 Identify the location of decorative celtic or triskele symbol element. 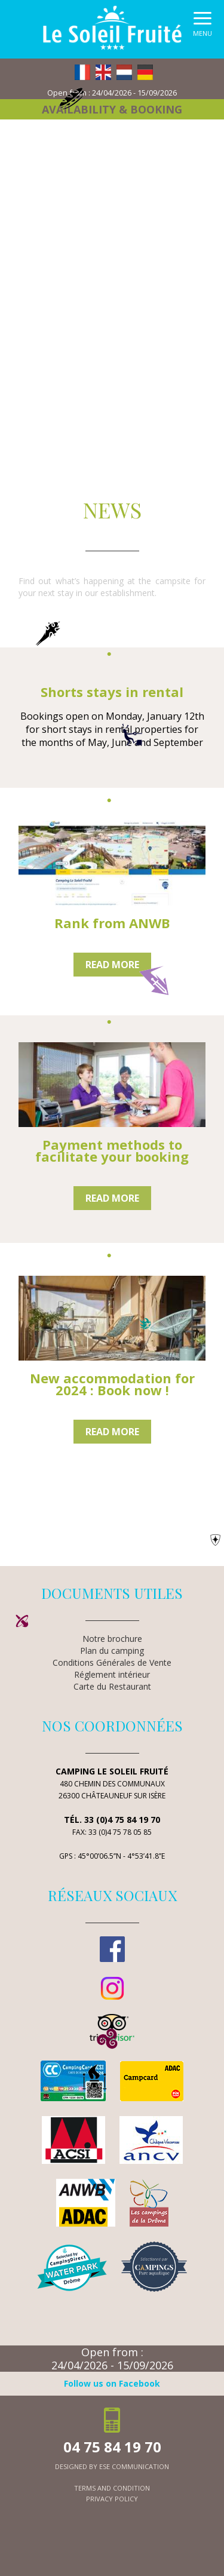
(107, 2038).